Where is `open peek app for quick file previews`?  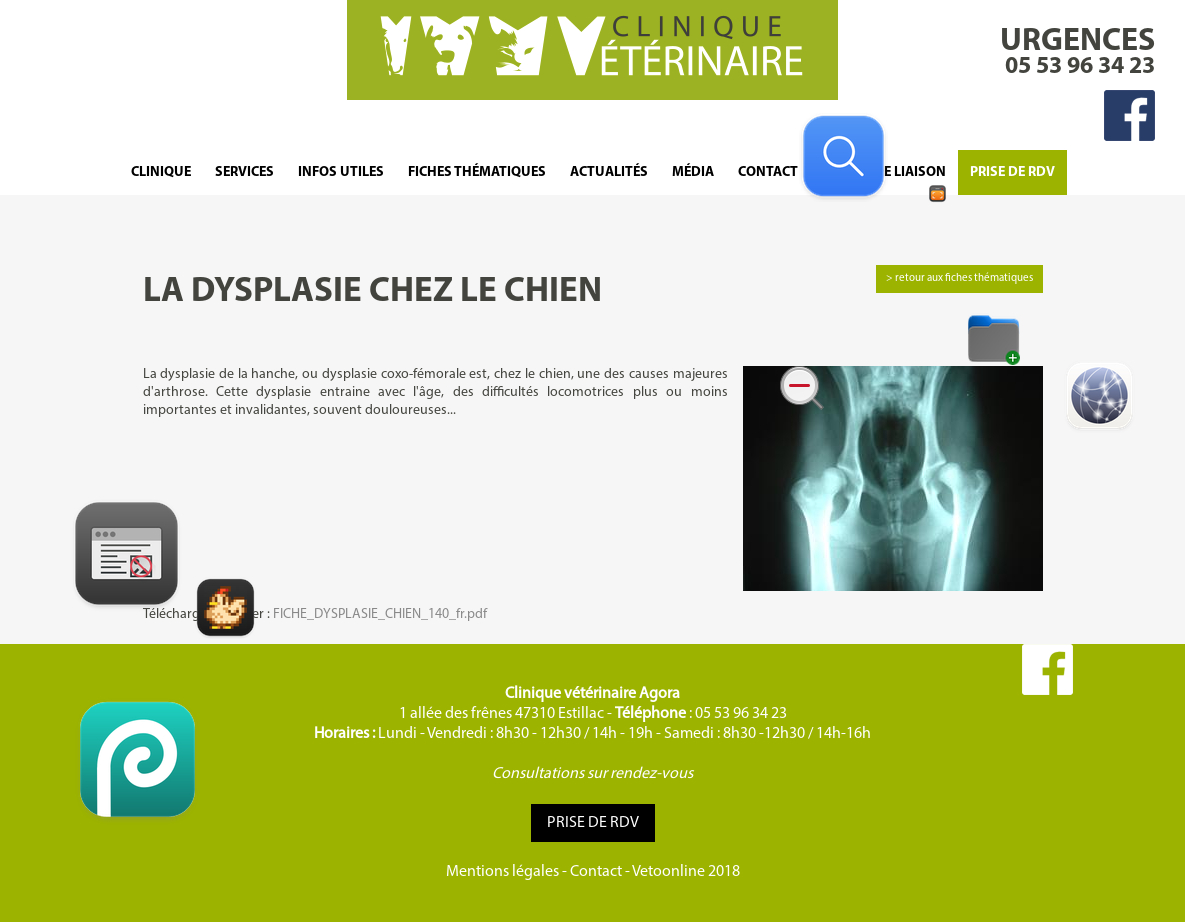 open peek app for quick file previews is located at coordinates (937, 193).